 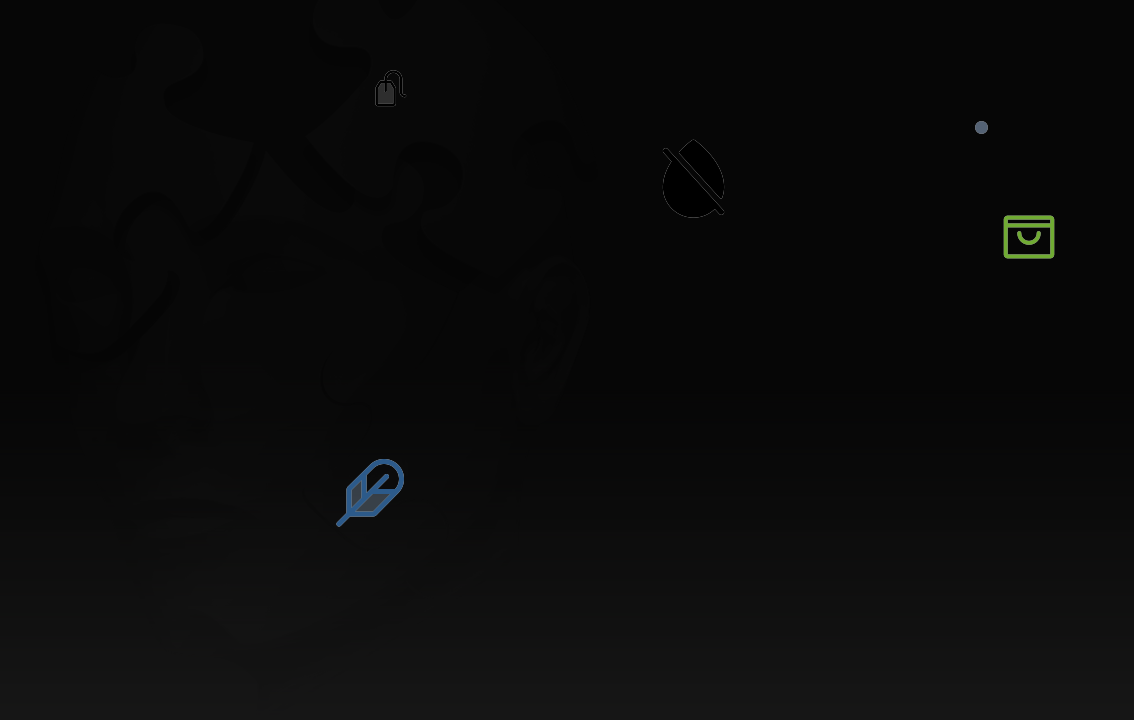 What do you see at coordinates (389, 89) in the screenshot?
I see `tea or hot beverage options` at bounding box center [389, 89].